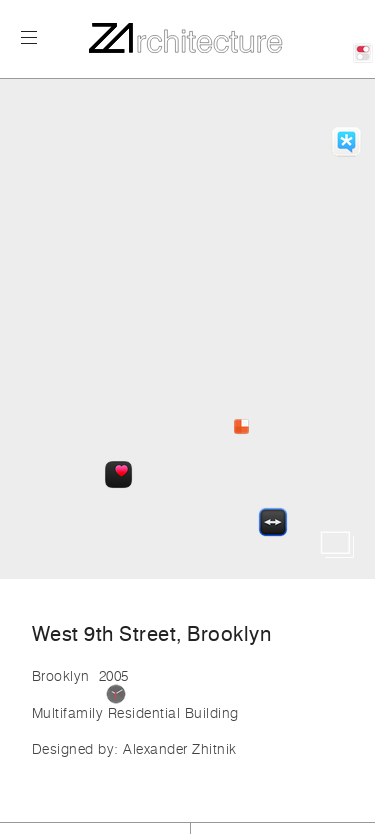 The height and width of the screenshot is (834, 375). I want to click on open the health app, so click(118, 474).